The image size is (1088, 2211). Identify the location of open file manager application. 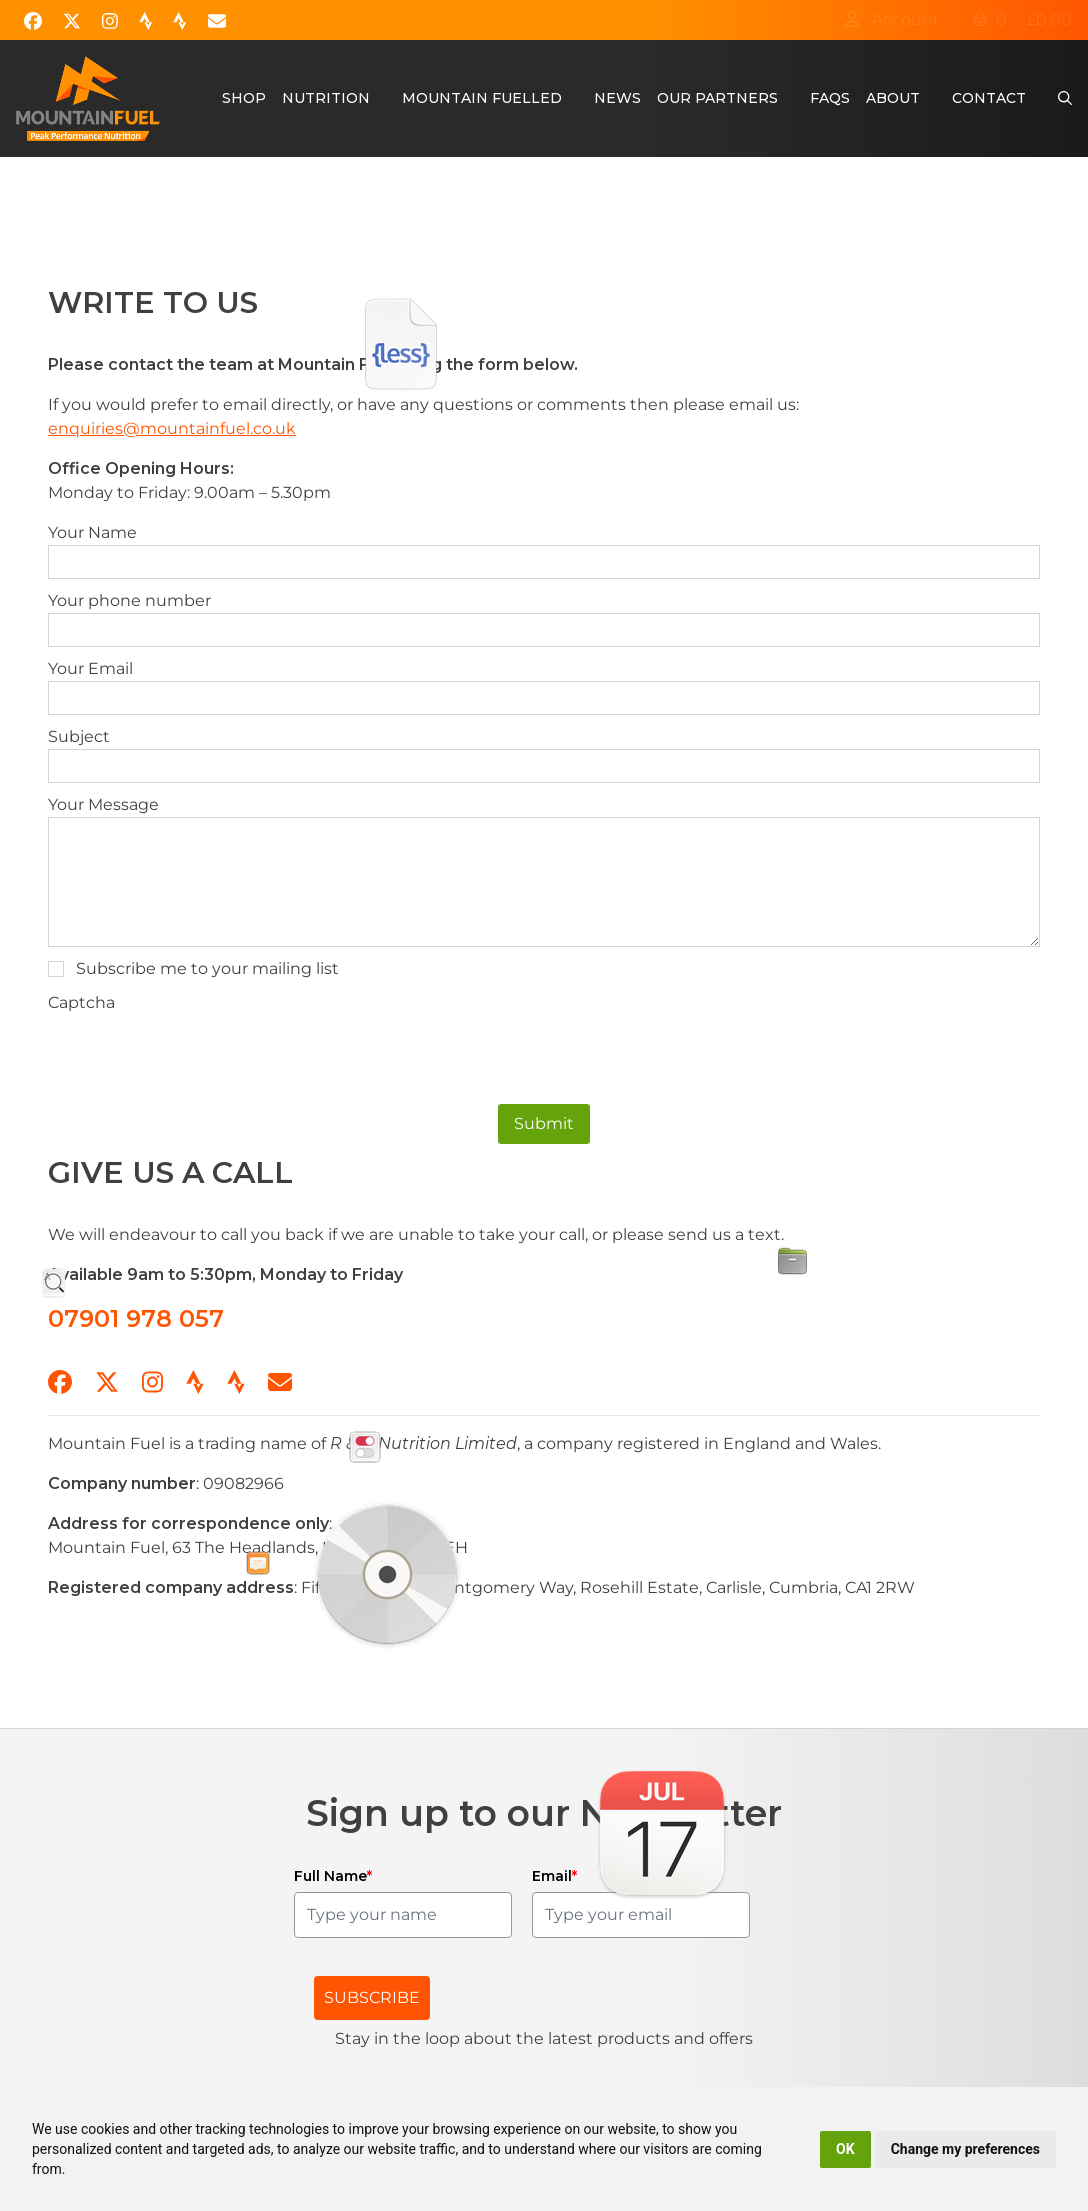
(792, 1260).